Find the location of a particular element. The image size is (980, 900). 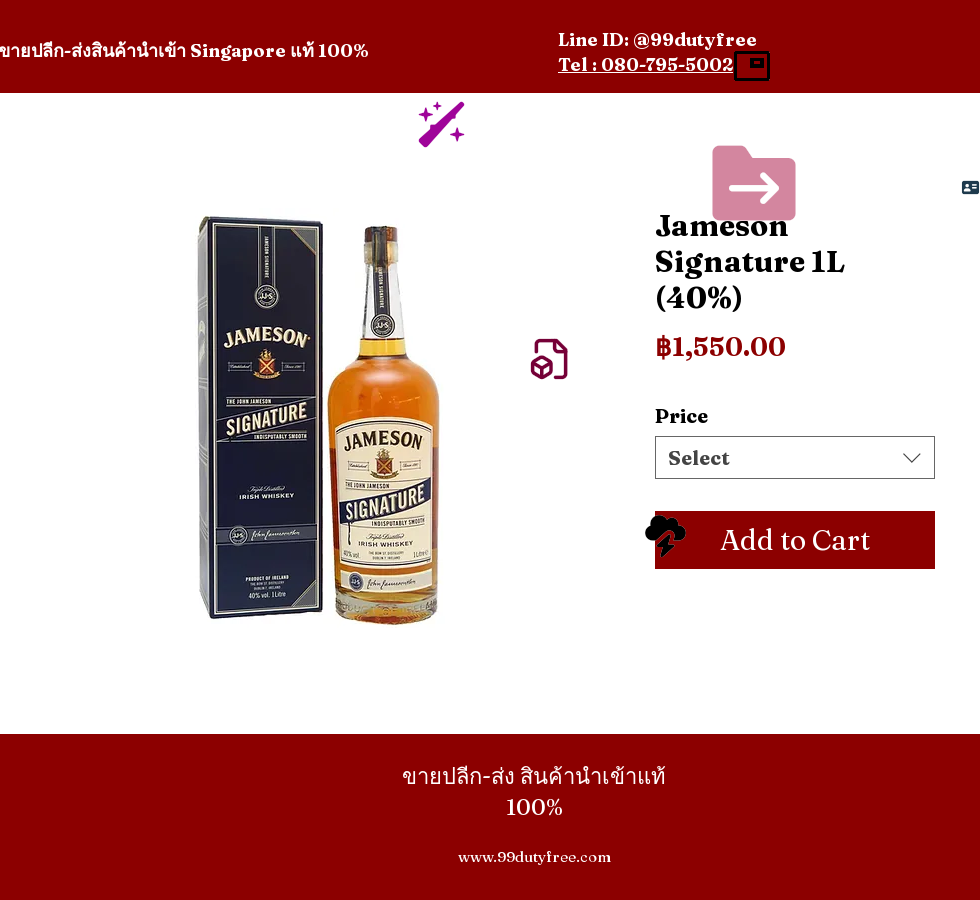

enable picture-in-picture mode is located at coordinates (752, 66).